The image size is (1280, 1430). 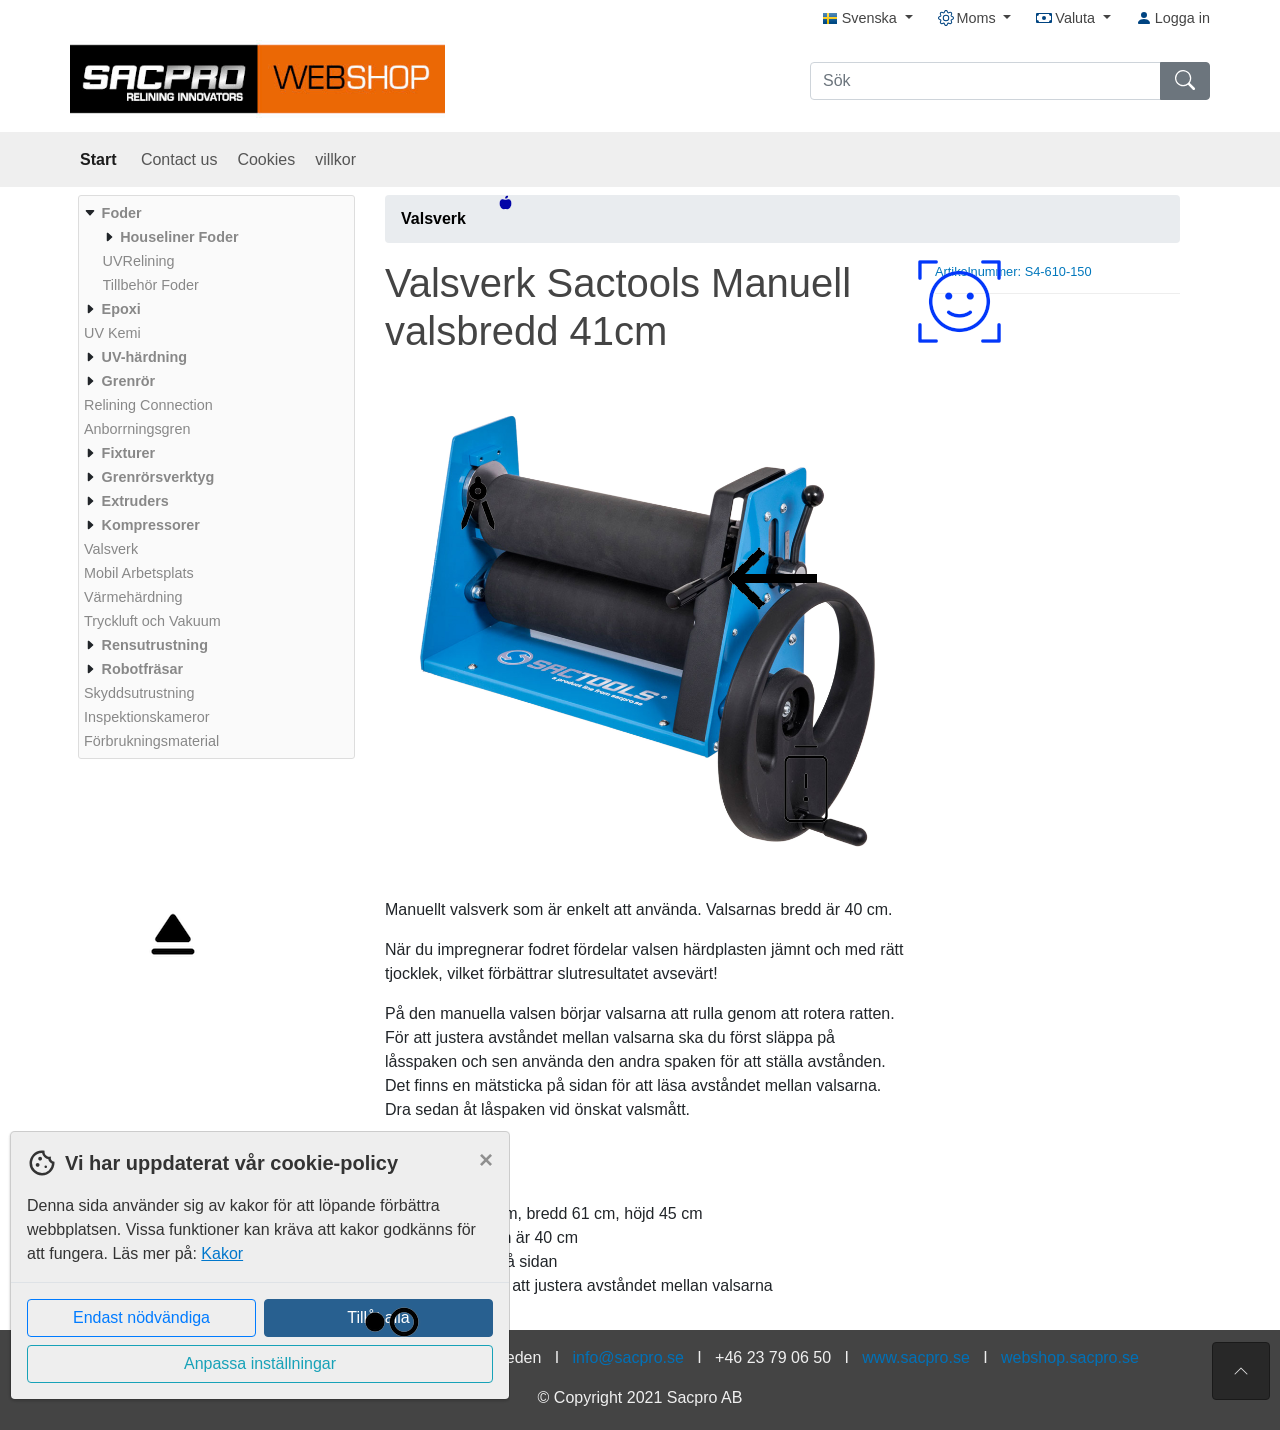 I want to click on navigate back or return to previous screen, so click(x=772, y=578).